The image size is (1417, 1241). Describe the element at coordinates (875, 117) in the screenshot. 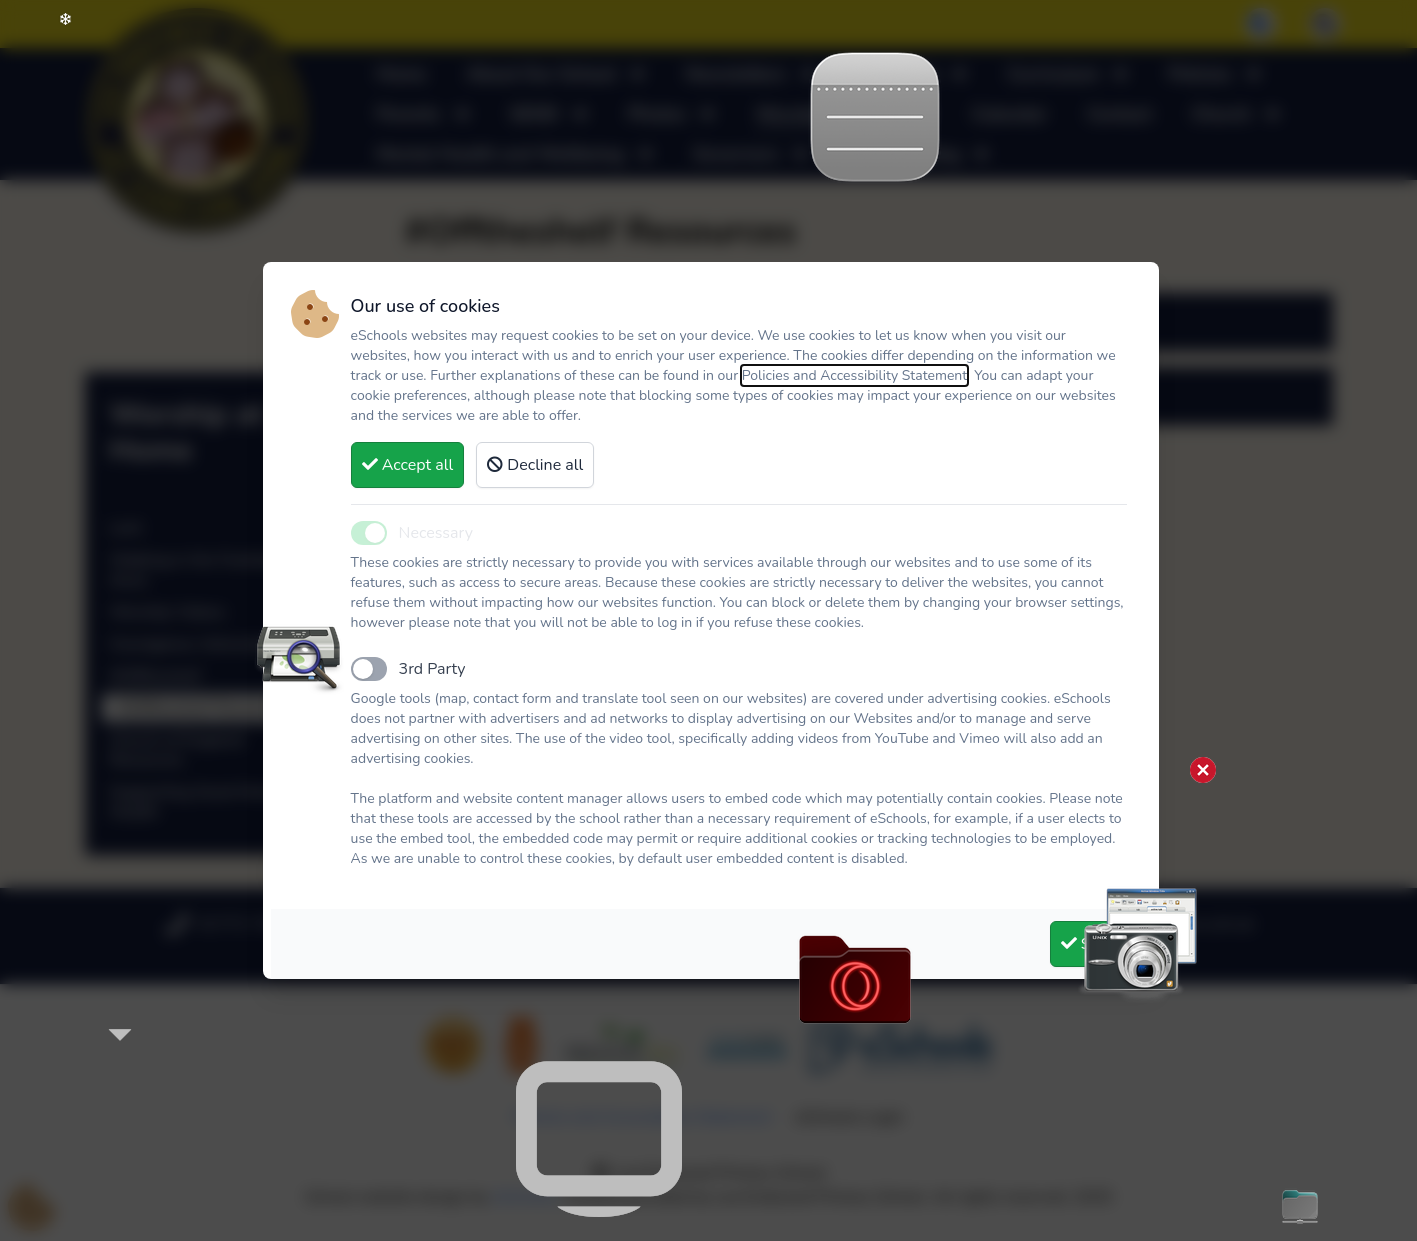

I see `open the notes app` at that location.